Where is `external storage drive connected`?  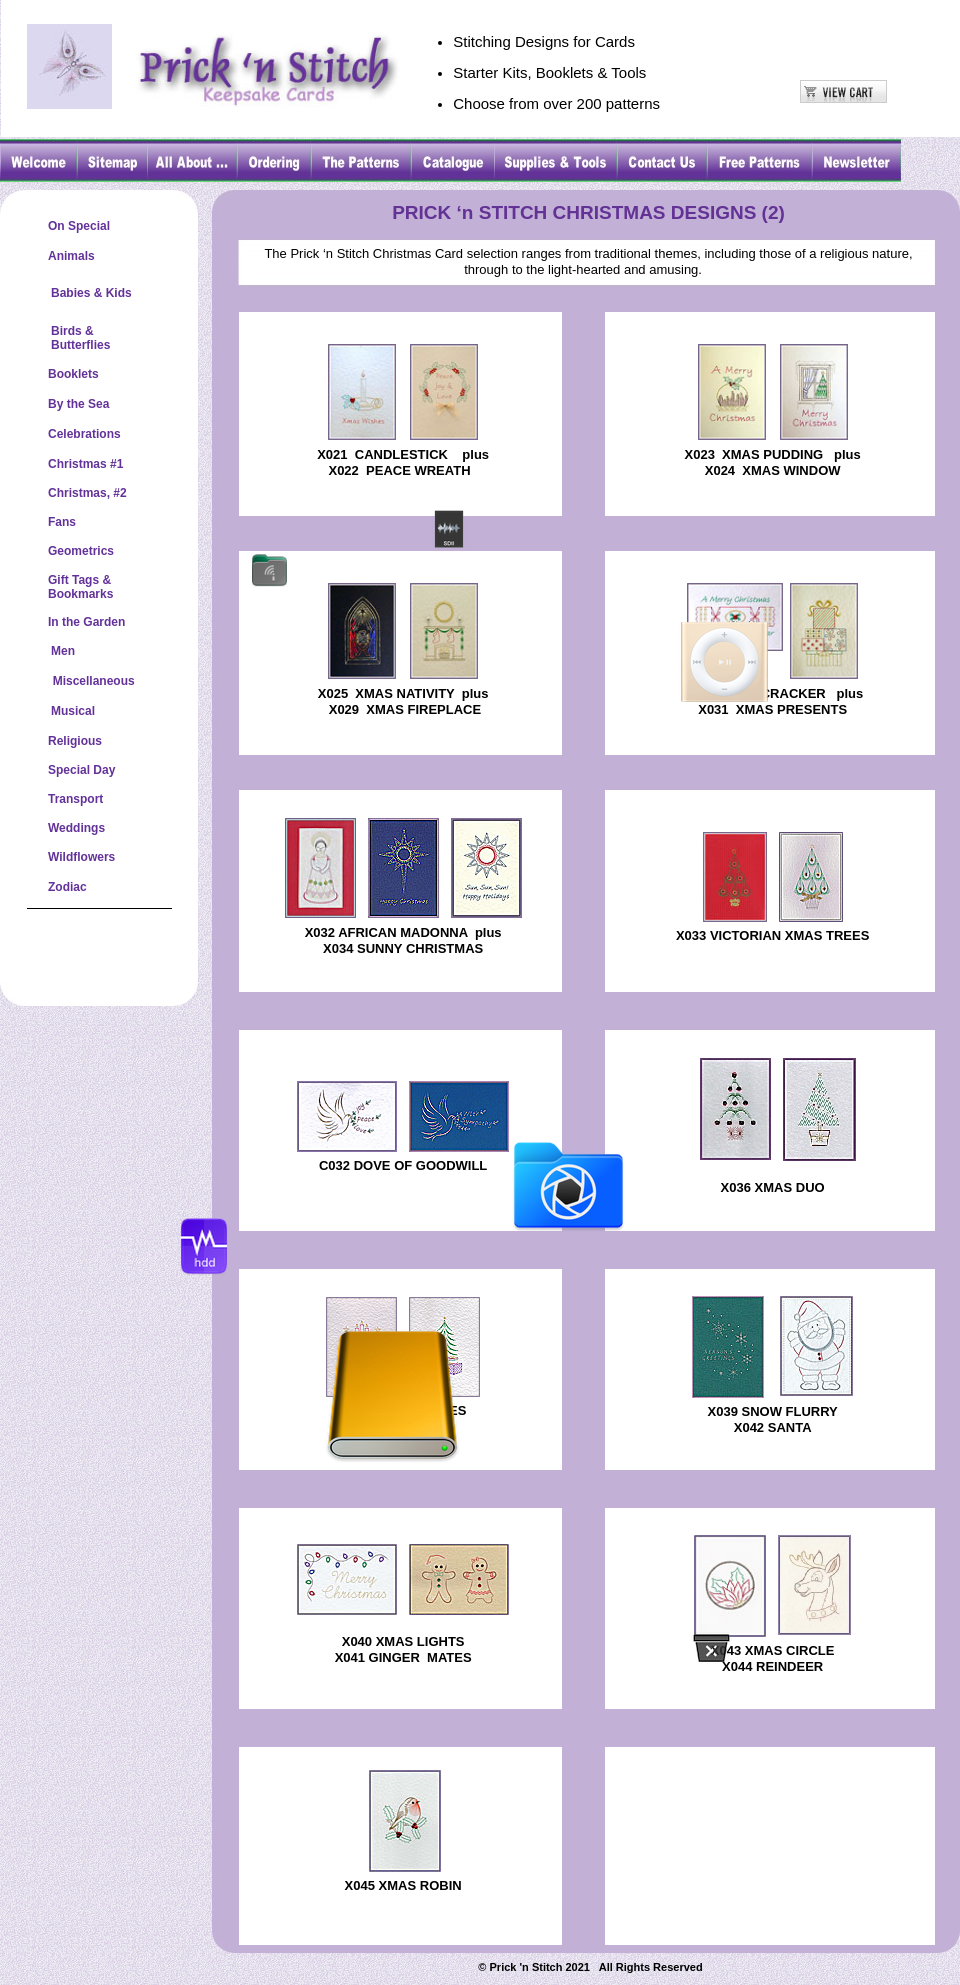 external storage drive connected is located at coordinates (392, 1394).